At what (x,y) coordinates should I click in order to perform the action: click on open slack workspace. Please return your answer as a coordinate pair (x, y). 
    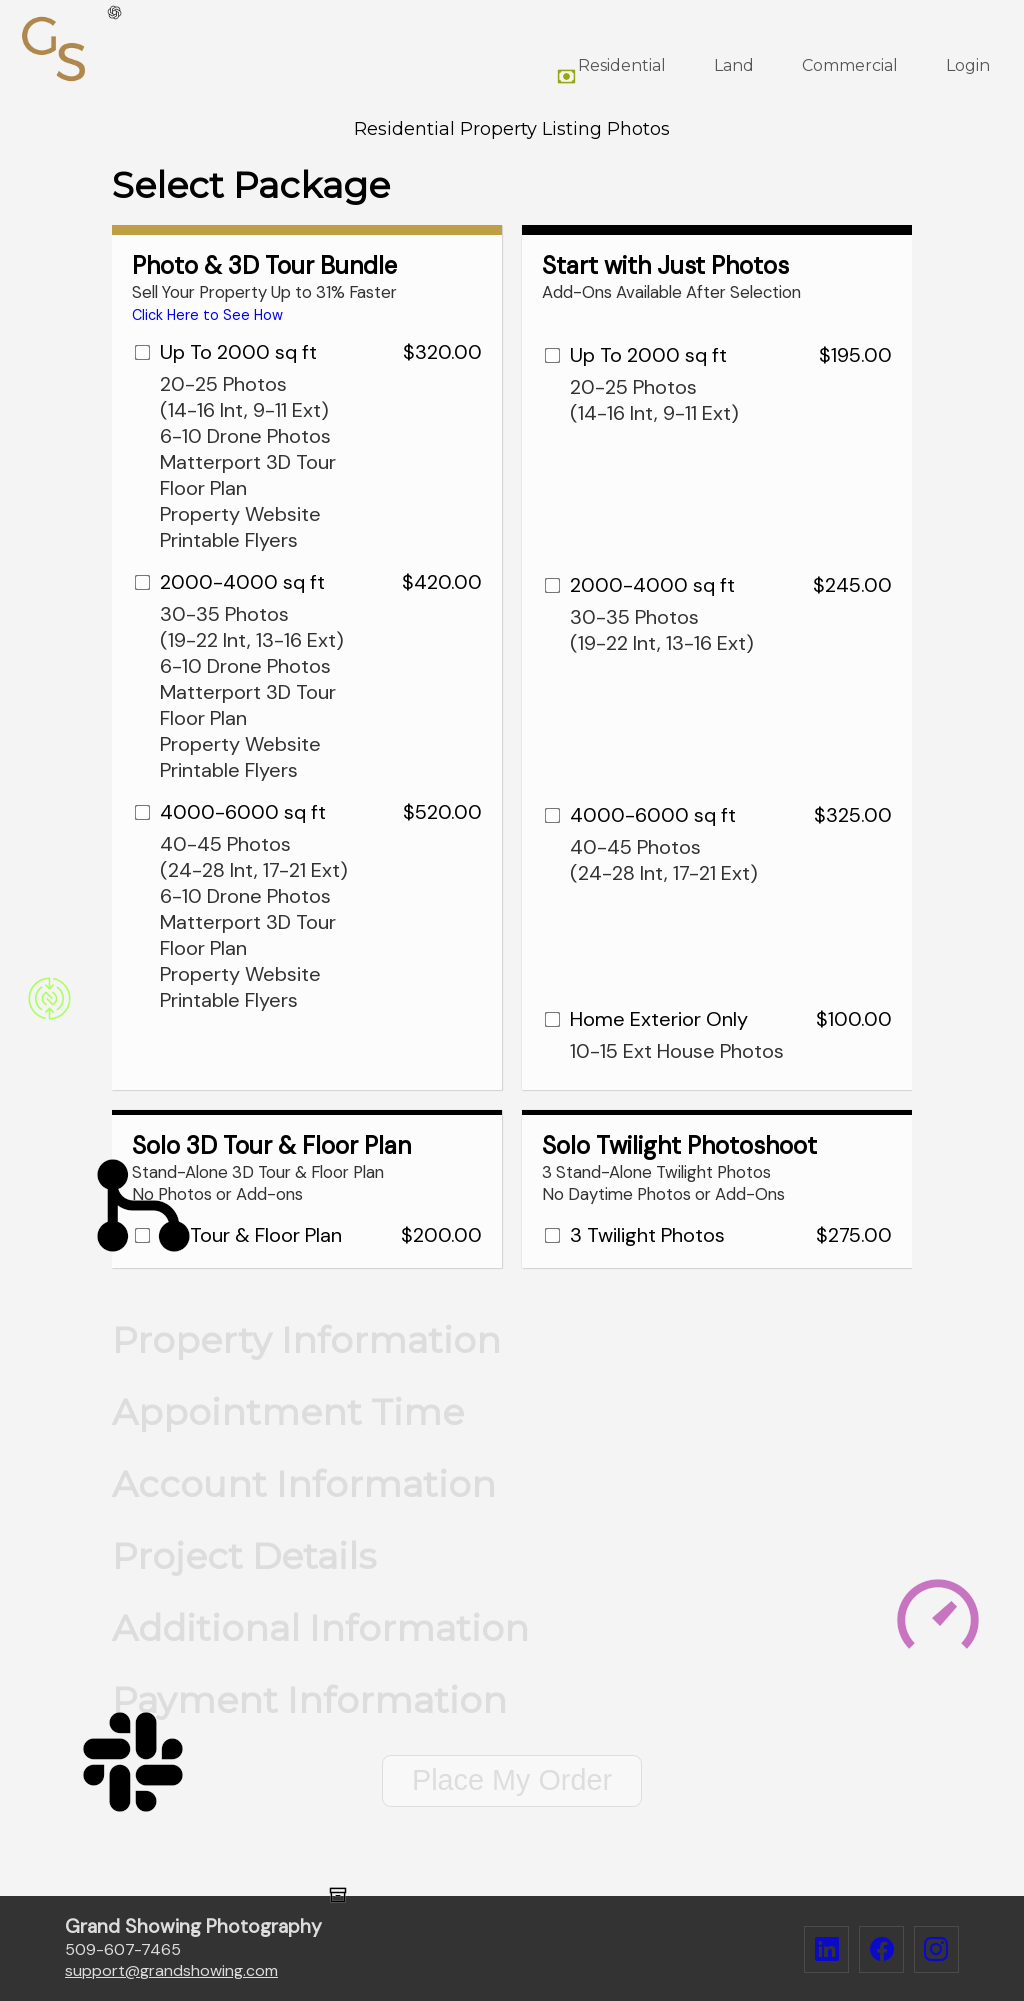
    Looking at the image, I should click on (133, 1762).